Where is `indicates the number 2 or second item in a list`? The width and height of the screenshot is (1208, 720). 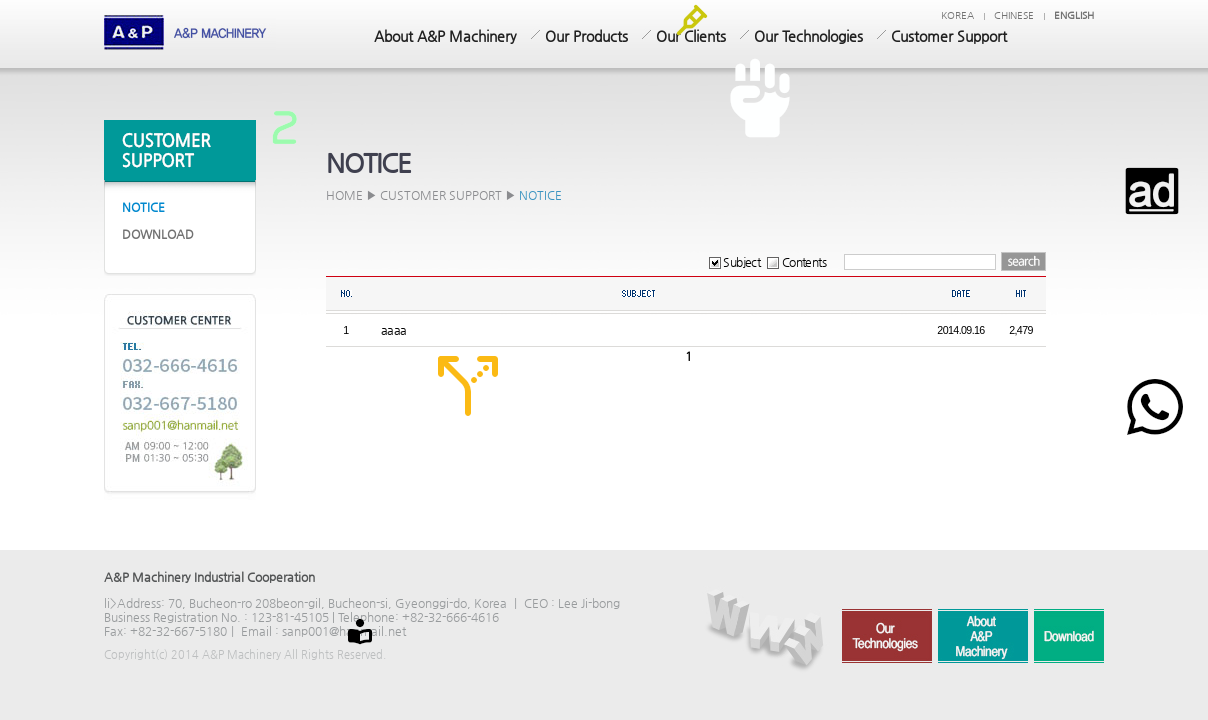
indicates the number 2 or second item in a list is located at coordinates (284, 127).